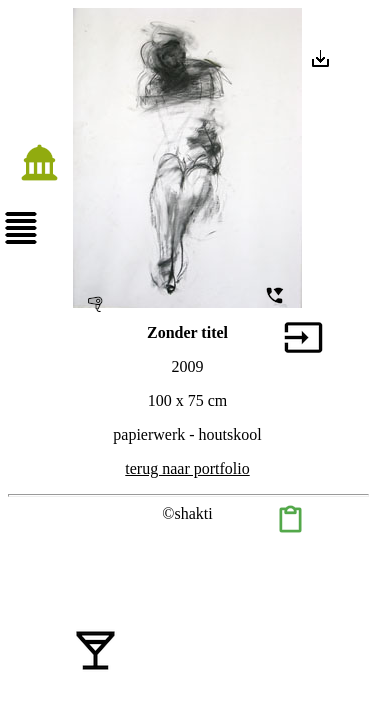 The height and width of the screenshot is (720, 375). What do you see at coordinates (290, 519) in the screenshot?
I see `copy to clipboard` at bounding box center [290, 519].